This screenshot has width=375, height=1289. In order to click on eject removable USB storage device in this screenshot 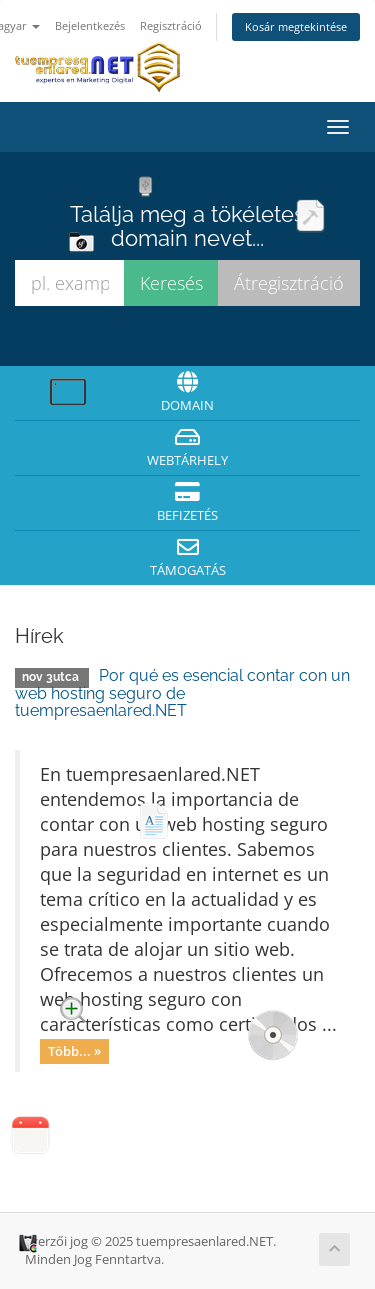, I will do `click(145, 186)`.